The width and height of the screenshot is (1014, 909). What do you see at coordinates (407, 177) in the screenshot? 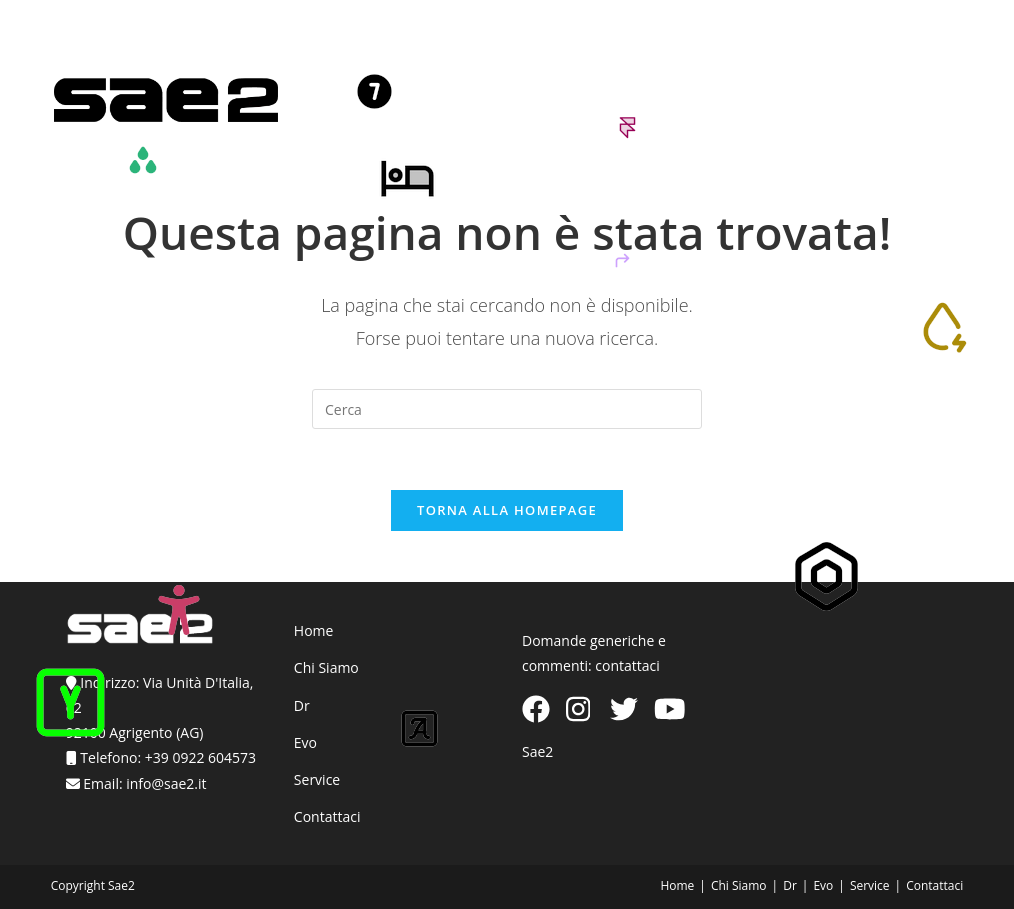
I see `find nearby hotels or accommodations` at bounding box center [407, 177].